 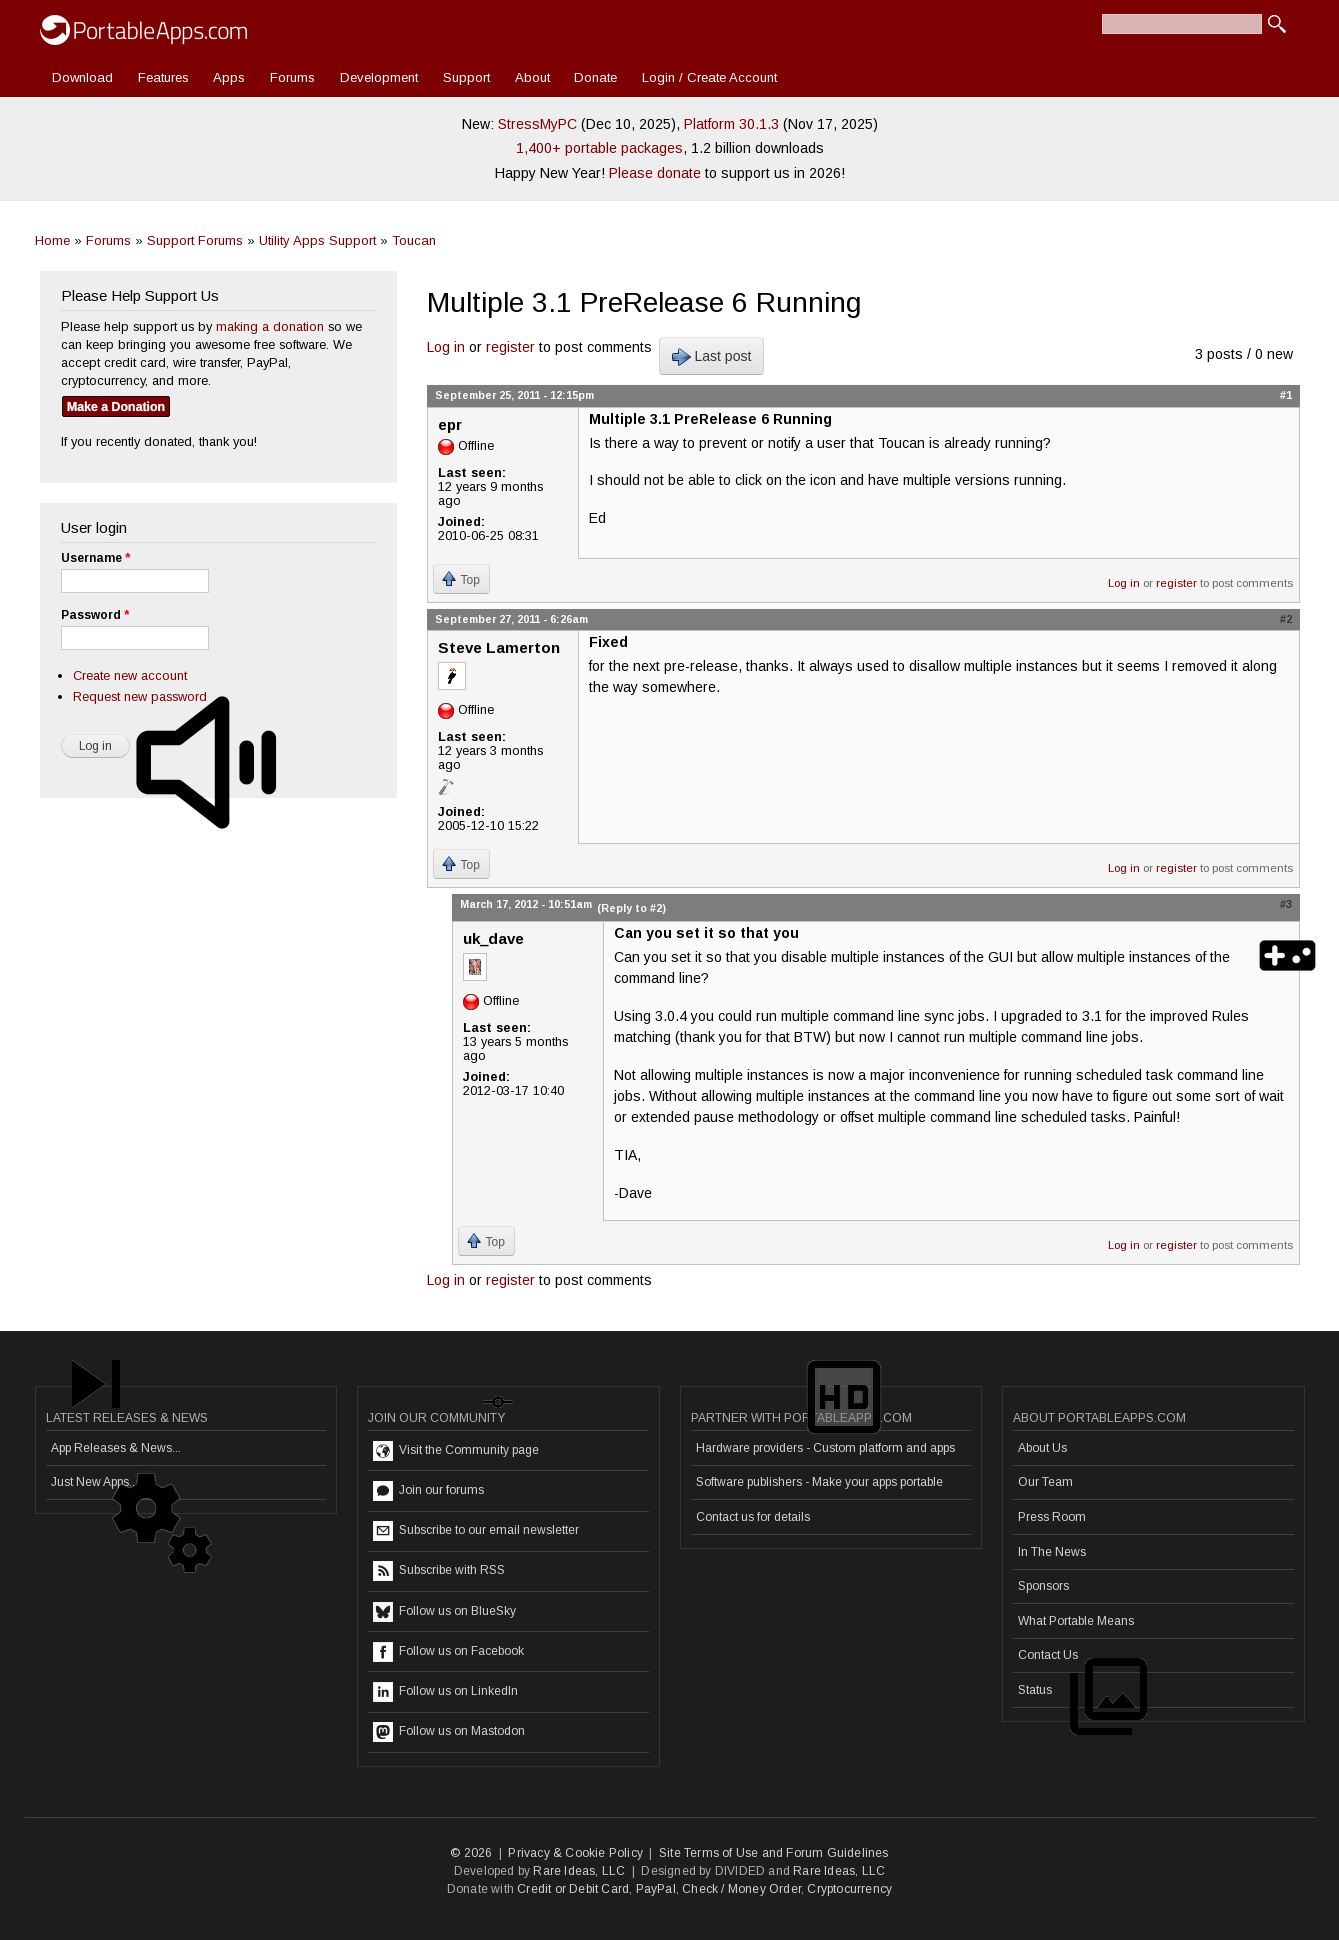 What do you see at coordinates (96, 1384) in the screenshot?
I see `skip to the next track or media item` at bounding box center [96, 1384].